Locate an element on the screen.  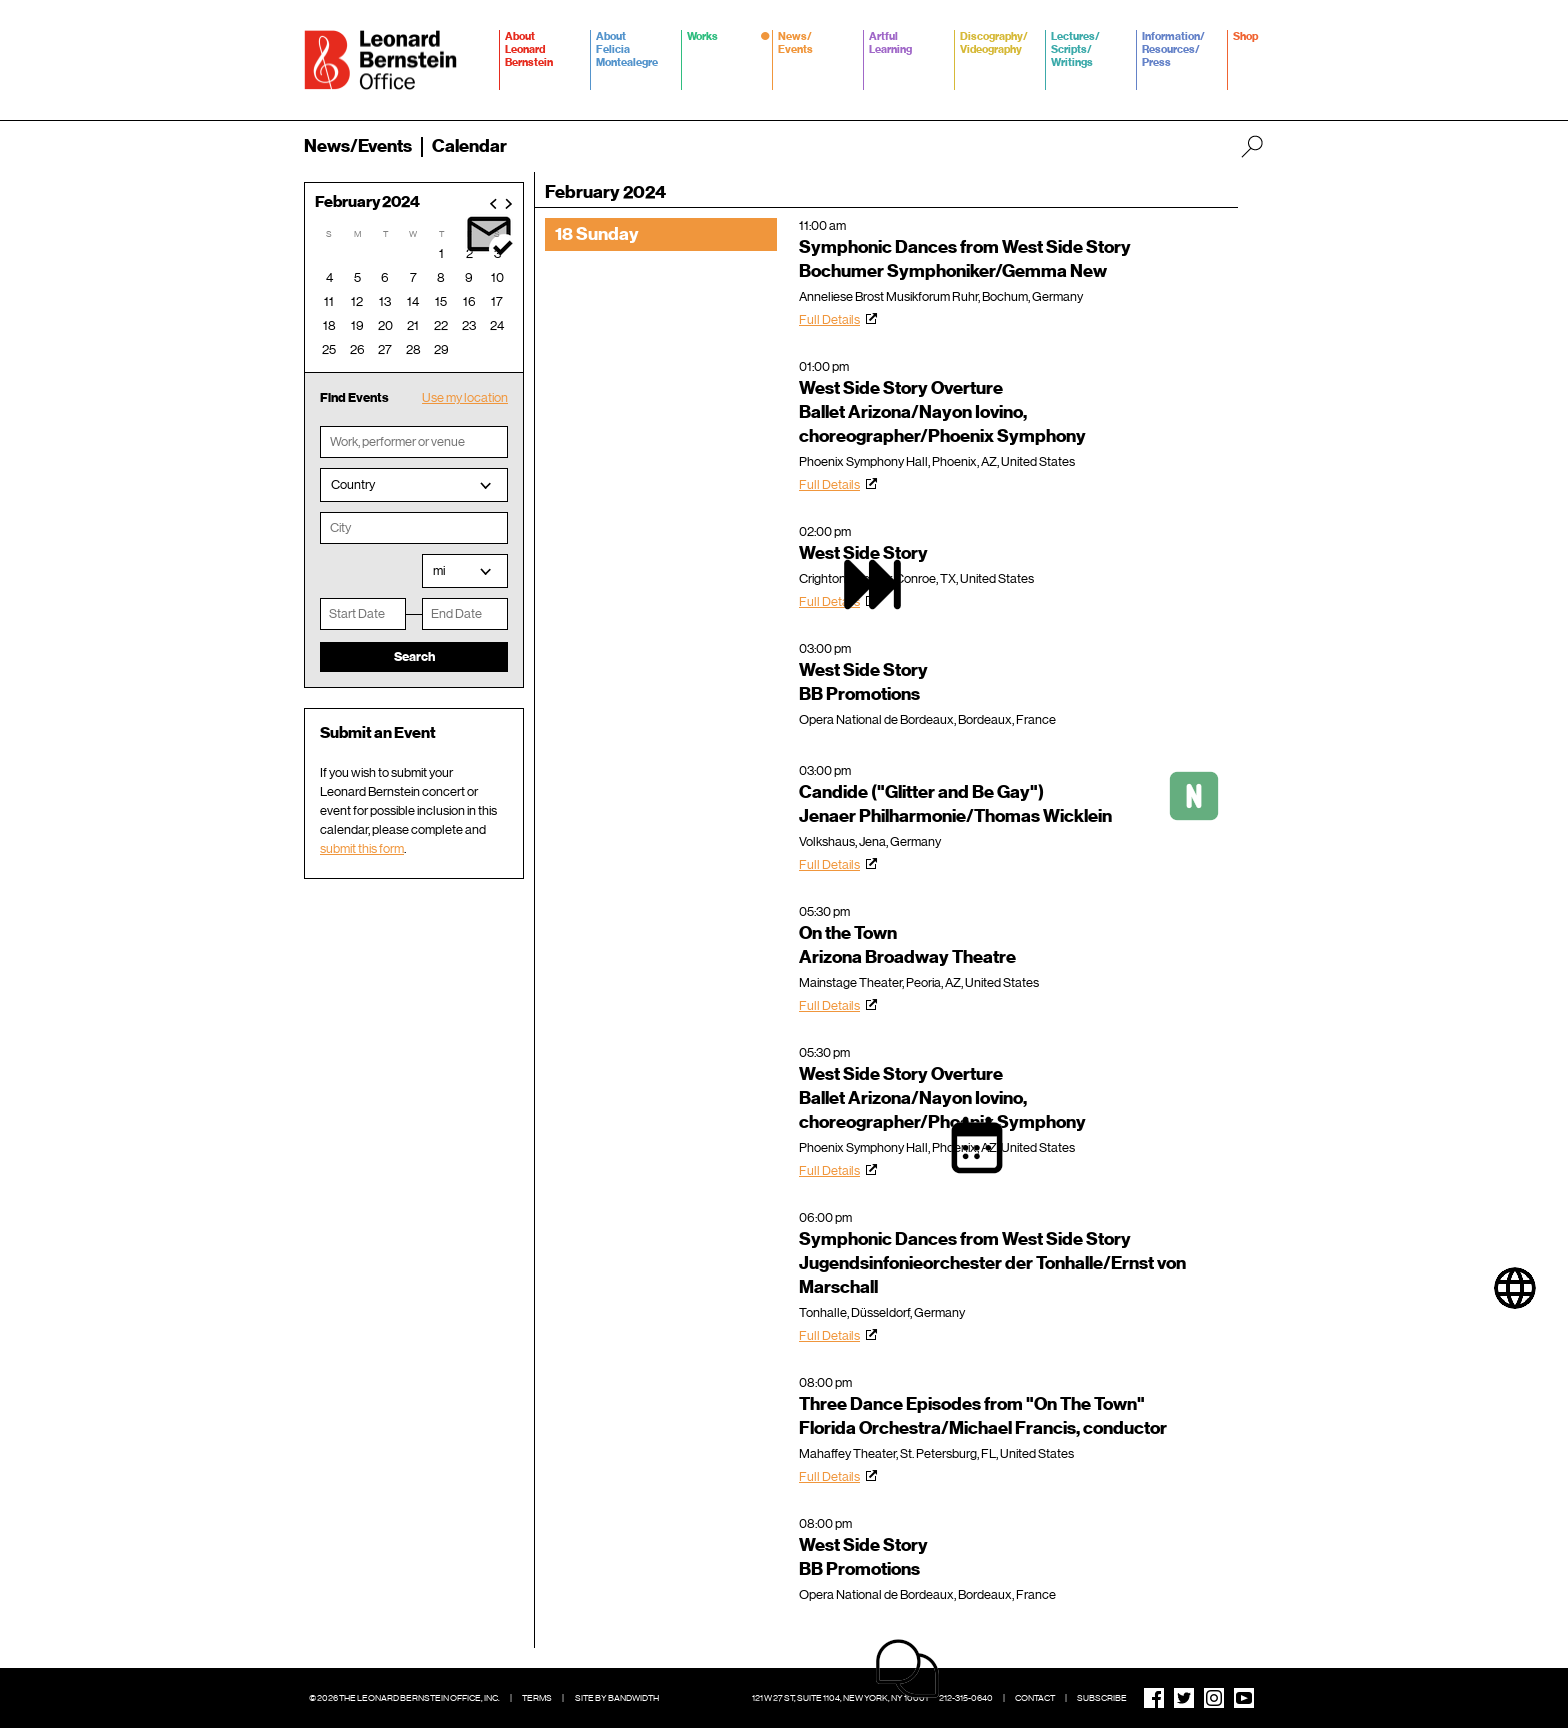
view weekly calendar is located at coordinates (977, 1145).